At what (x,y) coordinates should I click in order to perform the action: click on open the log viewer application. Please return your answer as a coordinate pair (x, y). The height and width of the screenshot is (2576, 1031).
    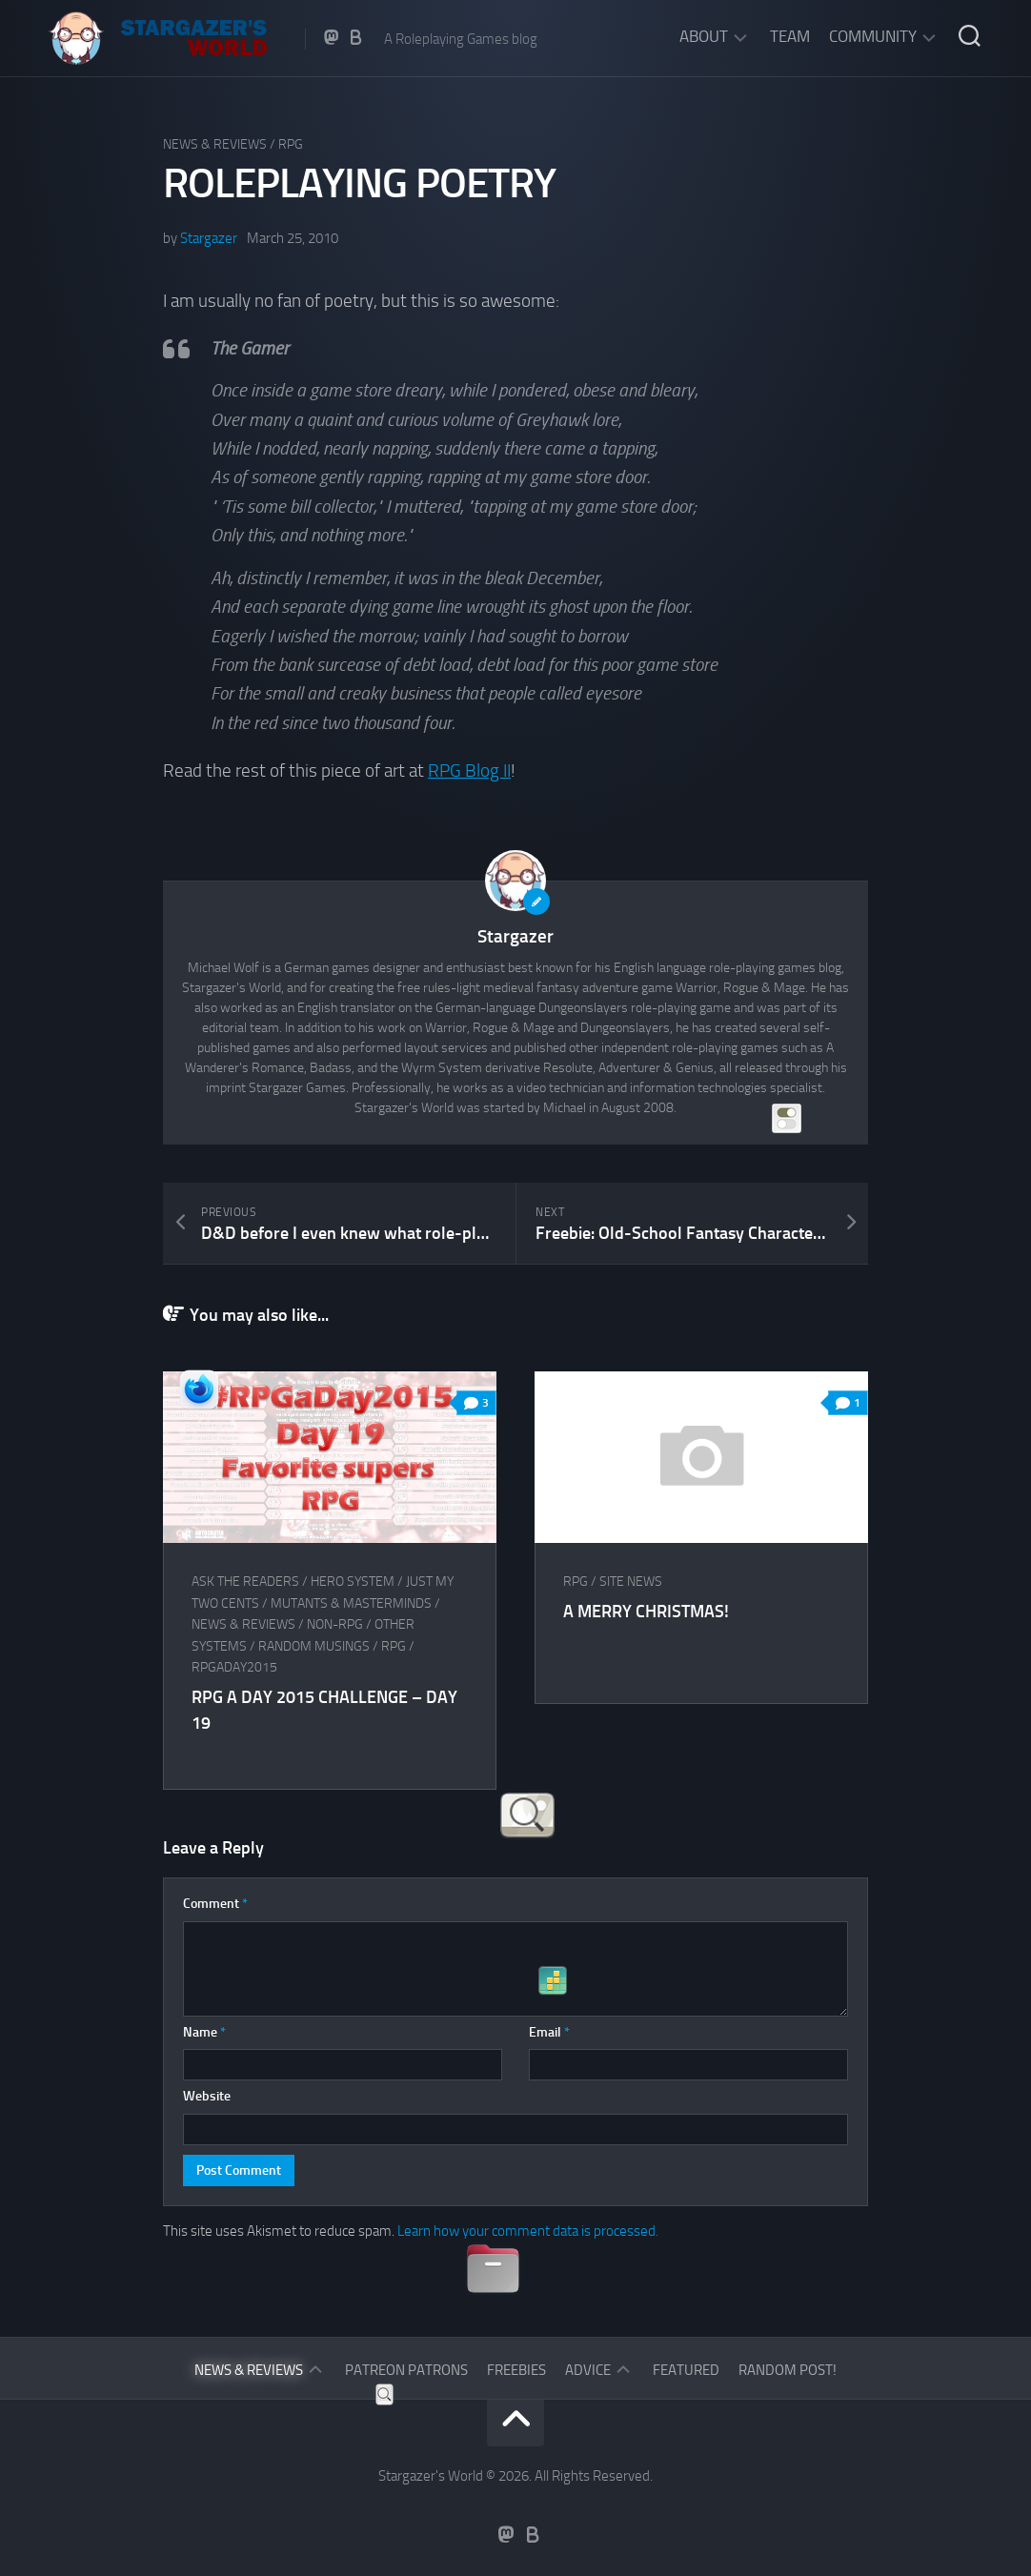
    Looking at the image, I should click on (384, 2394).